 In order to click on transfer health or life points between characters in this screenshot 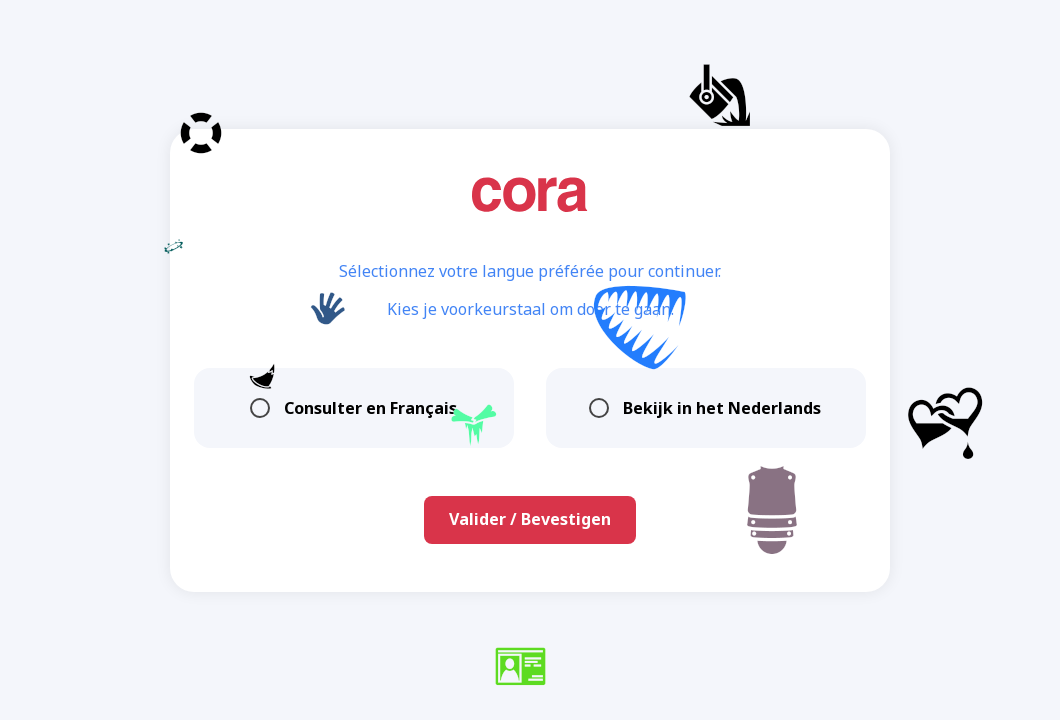, I will do `click(945, 421)`.